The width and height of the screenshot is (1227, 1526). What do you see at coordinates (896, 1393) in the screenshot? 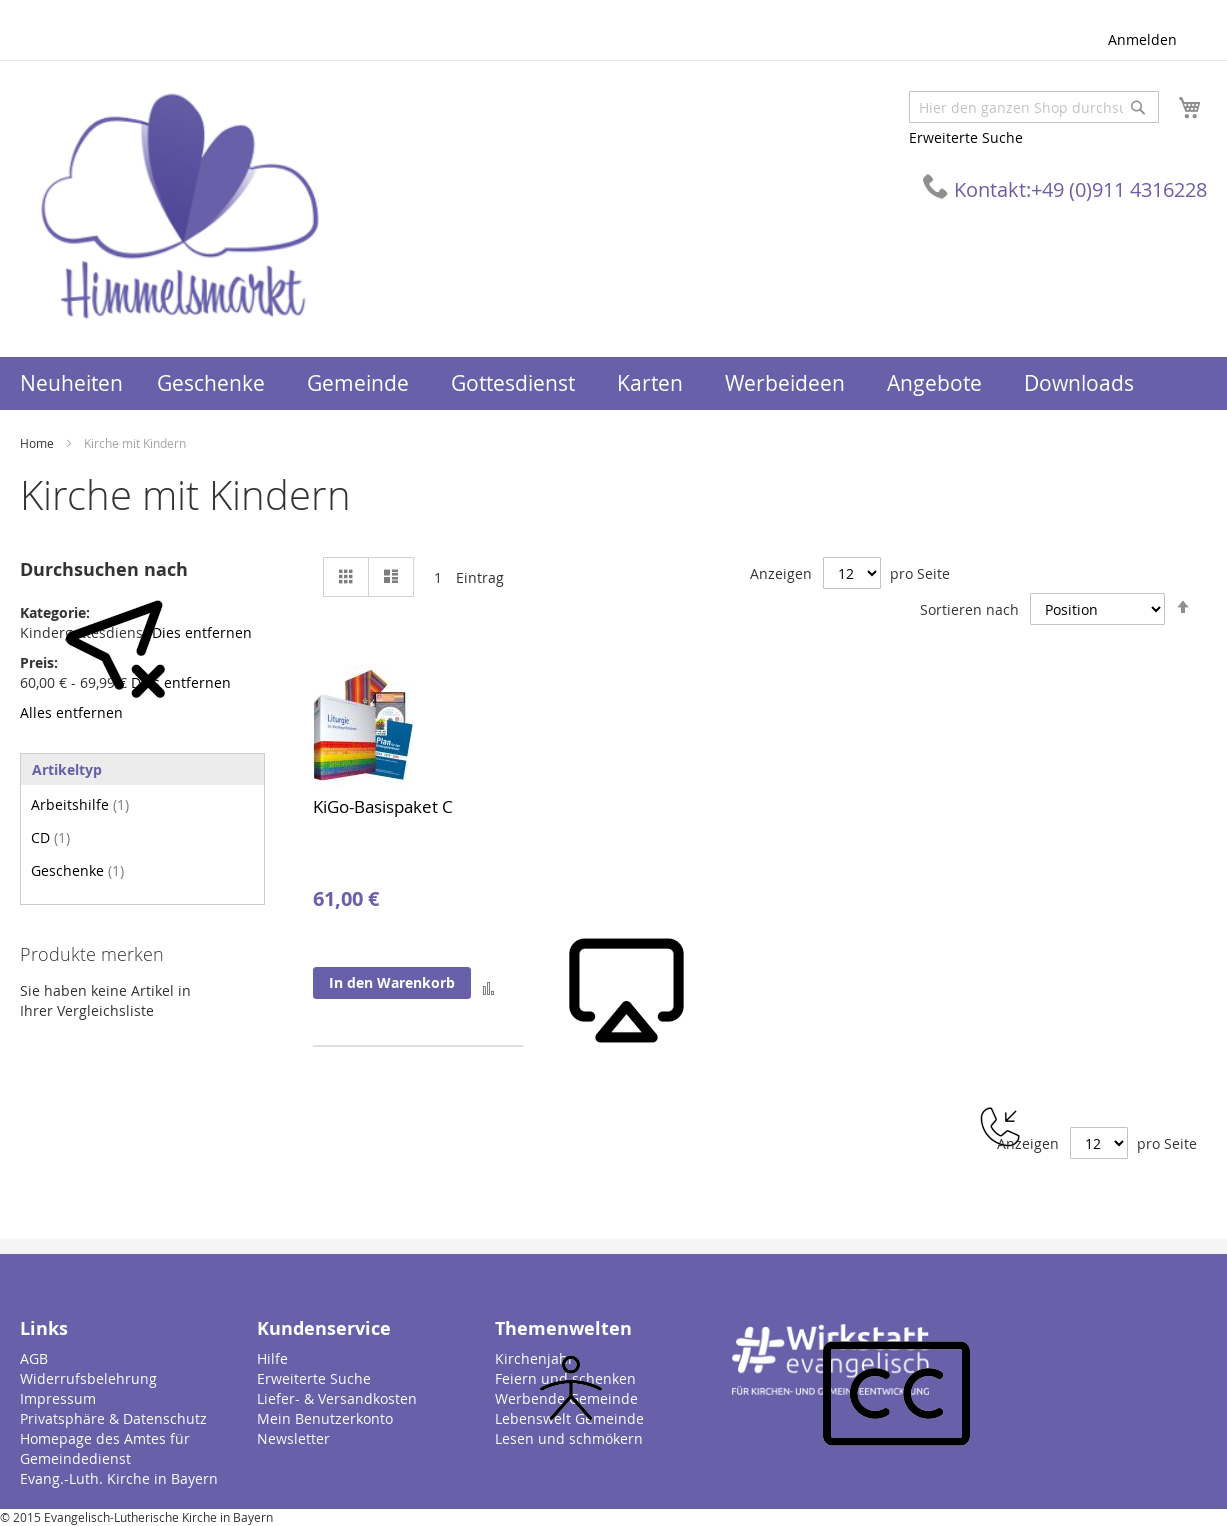
I see `enable closed captions for video content` at bounding box center [896, 1393].